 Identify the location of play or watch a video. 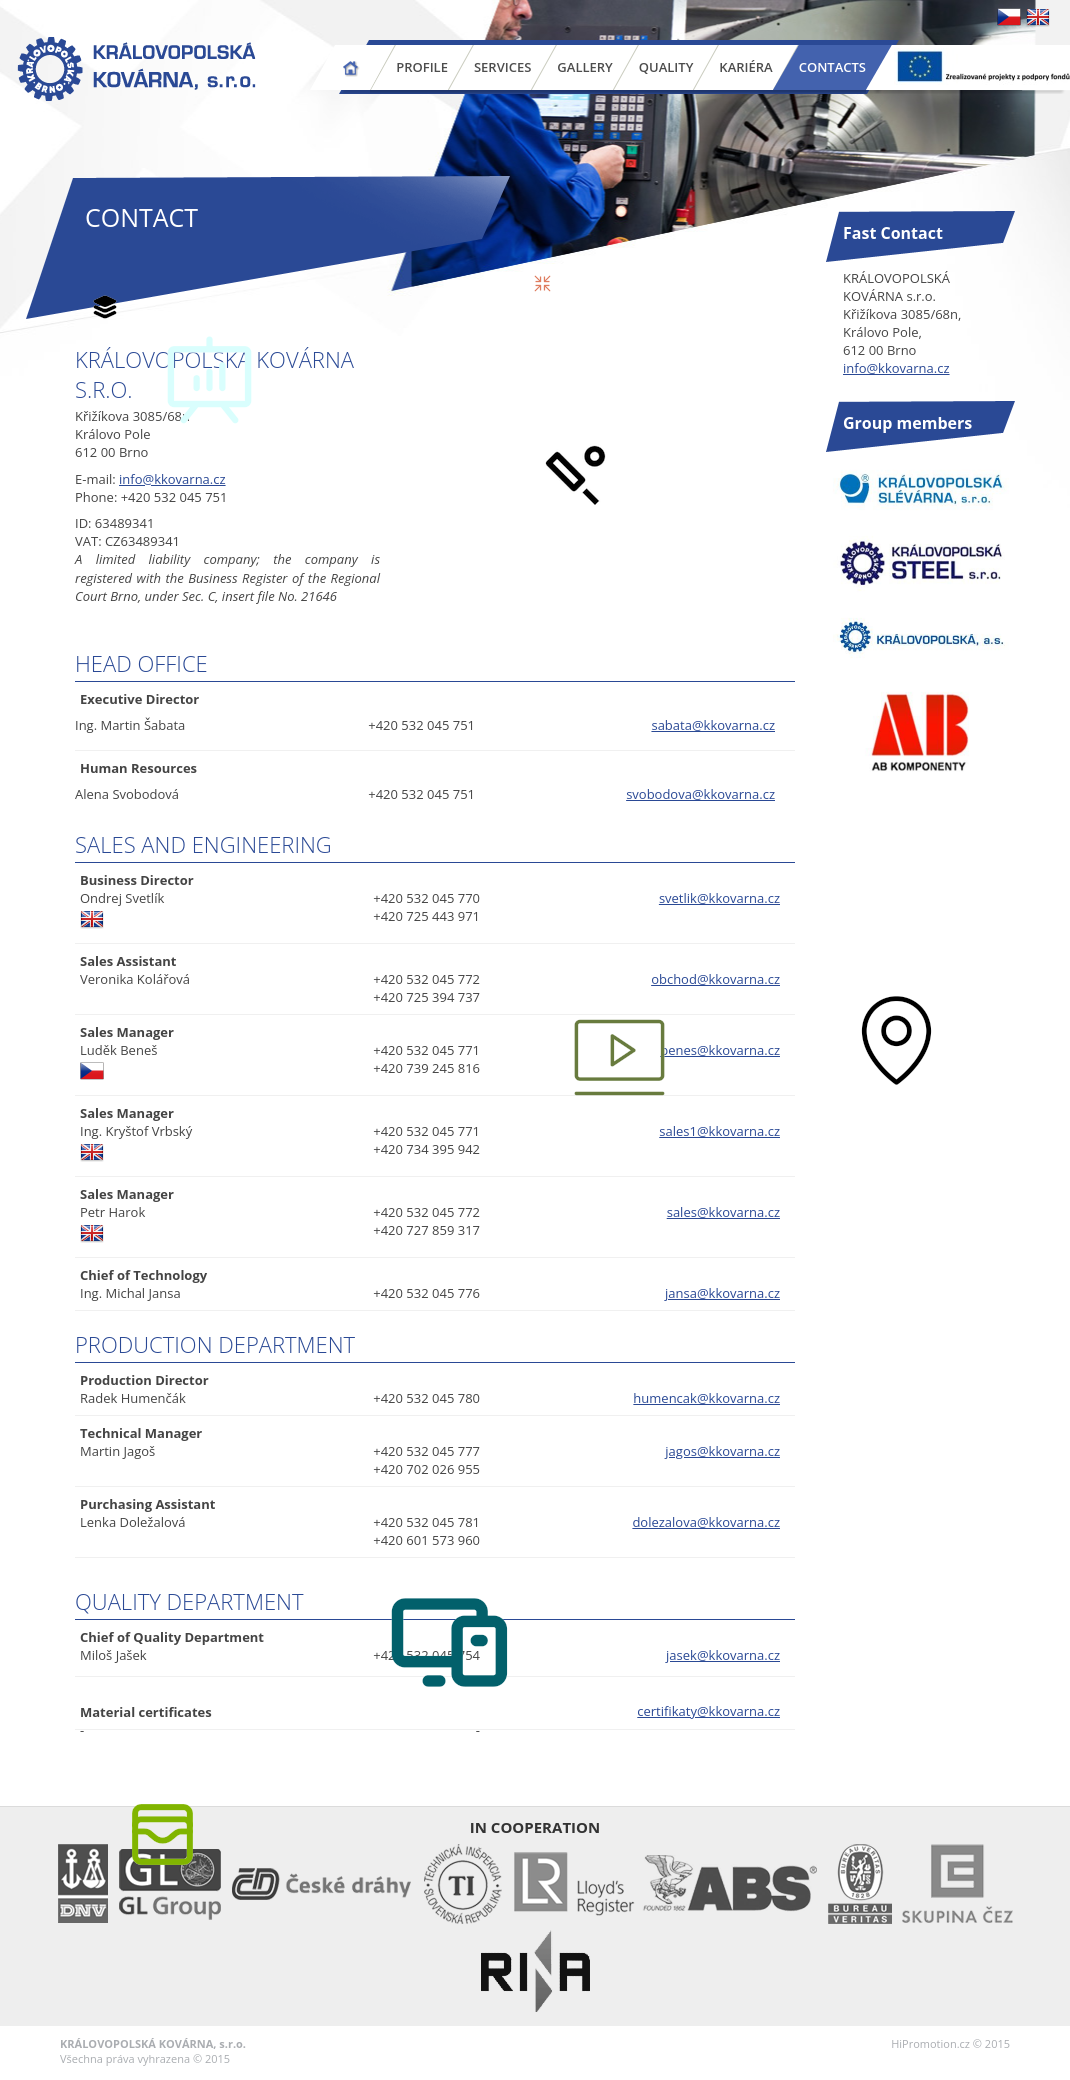
(619, 1057).